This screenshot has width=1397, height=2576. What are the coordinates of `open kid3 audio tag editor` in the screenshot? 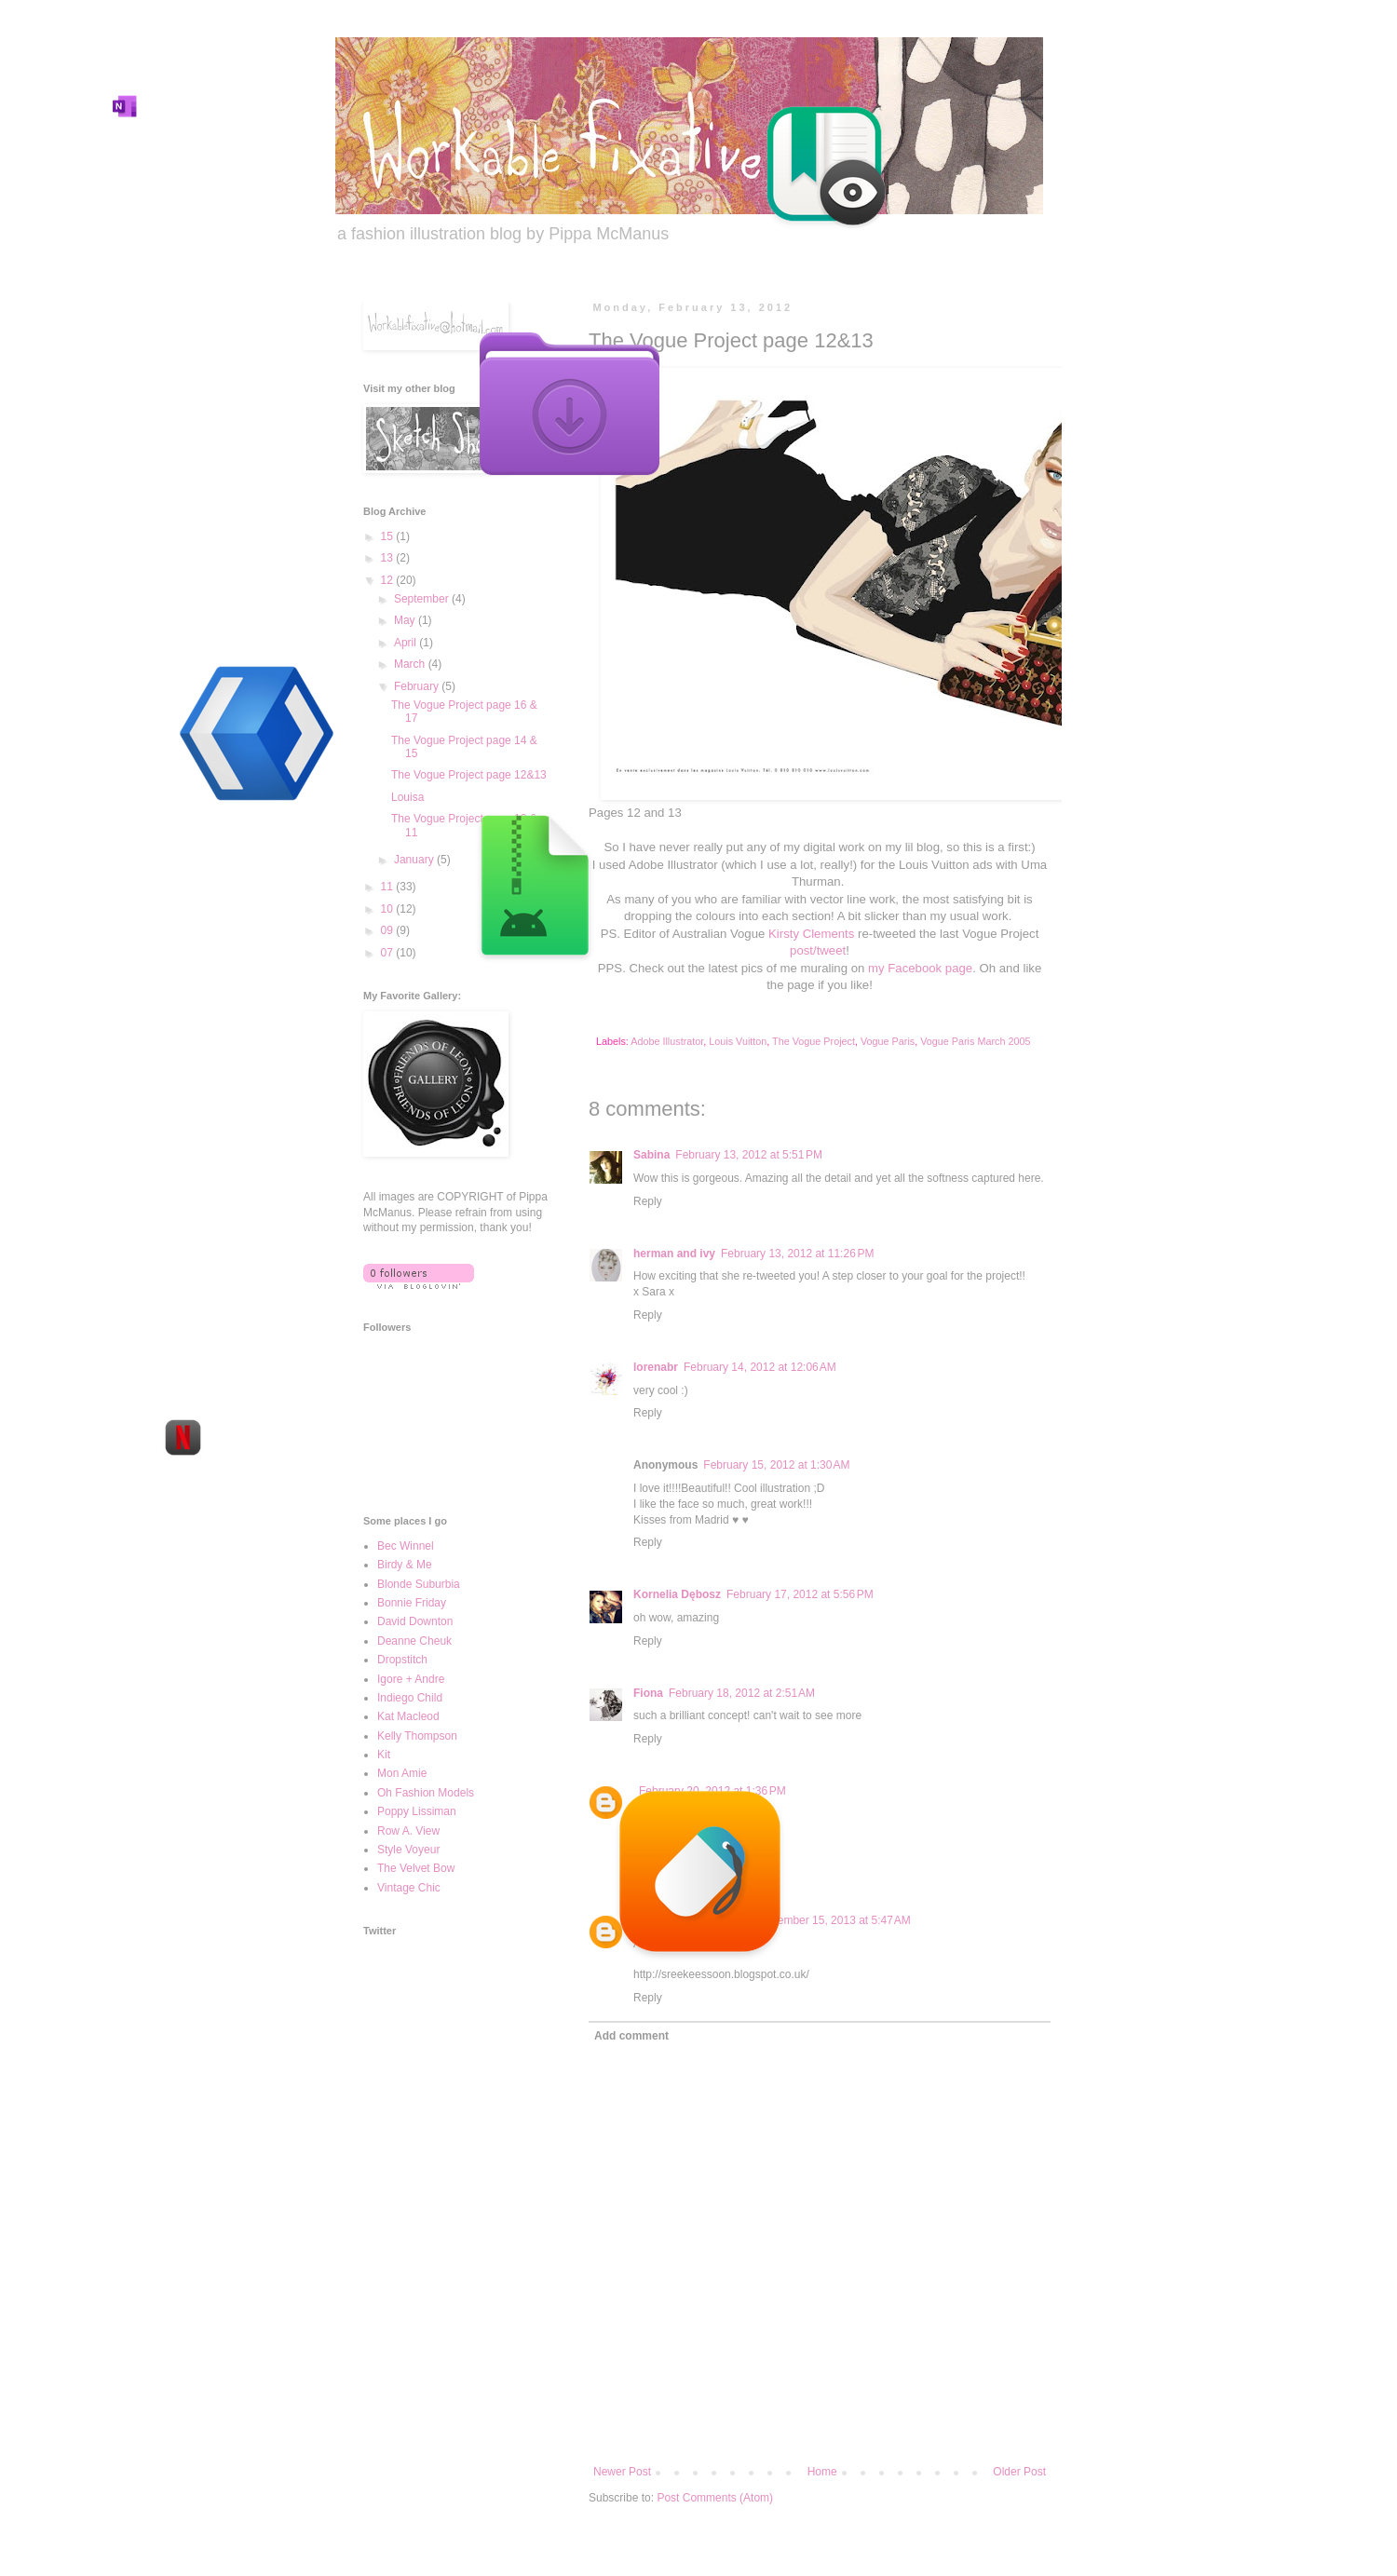 It's located at (699, 1871).